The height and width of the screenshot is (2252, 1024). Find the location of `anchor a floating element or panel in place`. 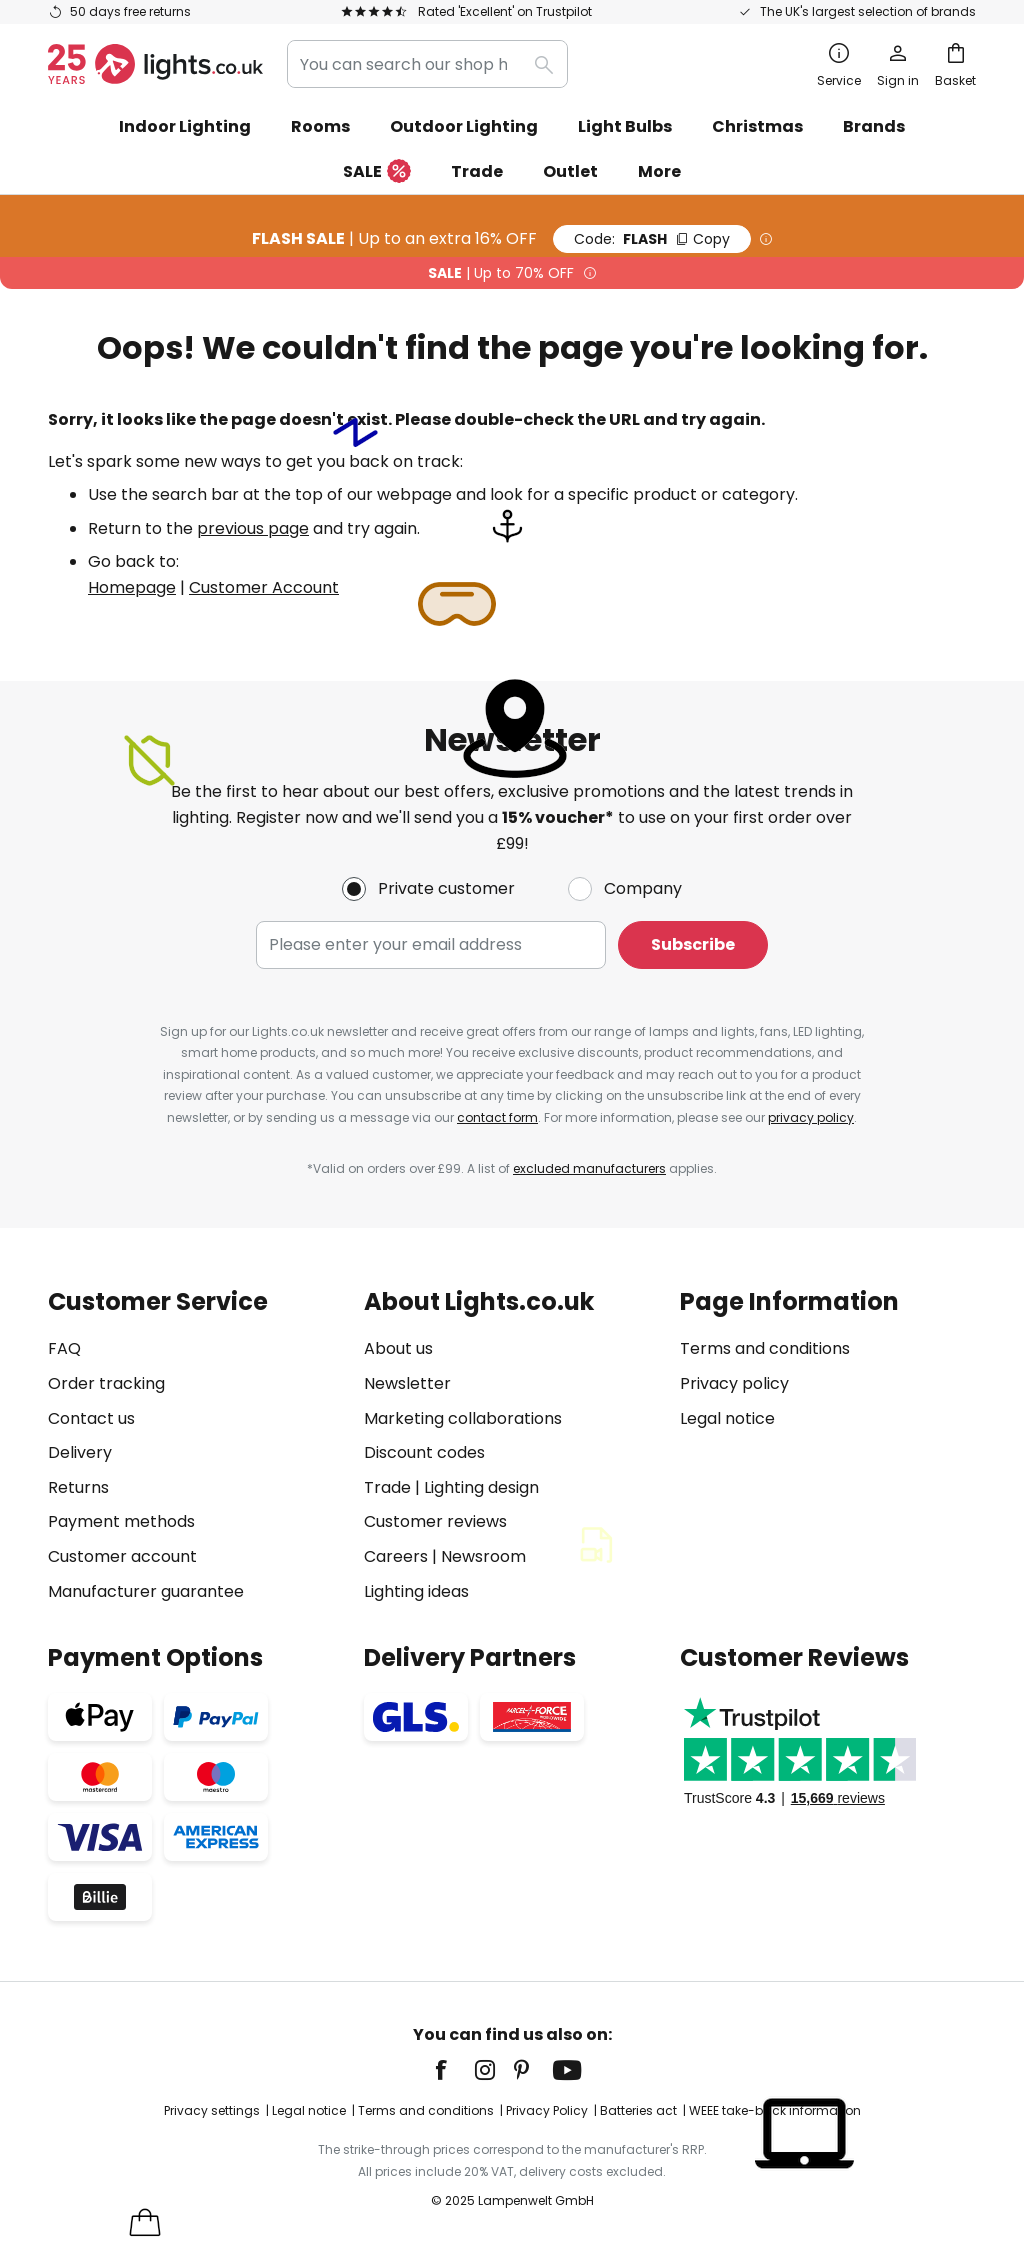

anchor a floating element or panel in place is located at coordinates (507, 525).